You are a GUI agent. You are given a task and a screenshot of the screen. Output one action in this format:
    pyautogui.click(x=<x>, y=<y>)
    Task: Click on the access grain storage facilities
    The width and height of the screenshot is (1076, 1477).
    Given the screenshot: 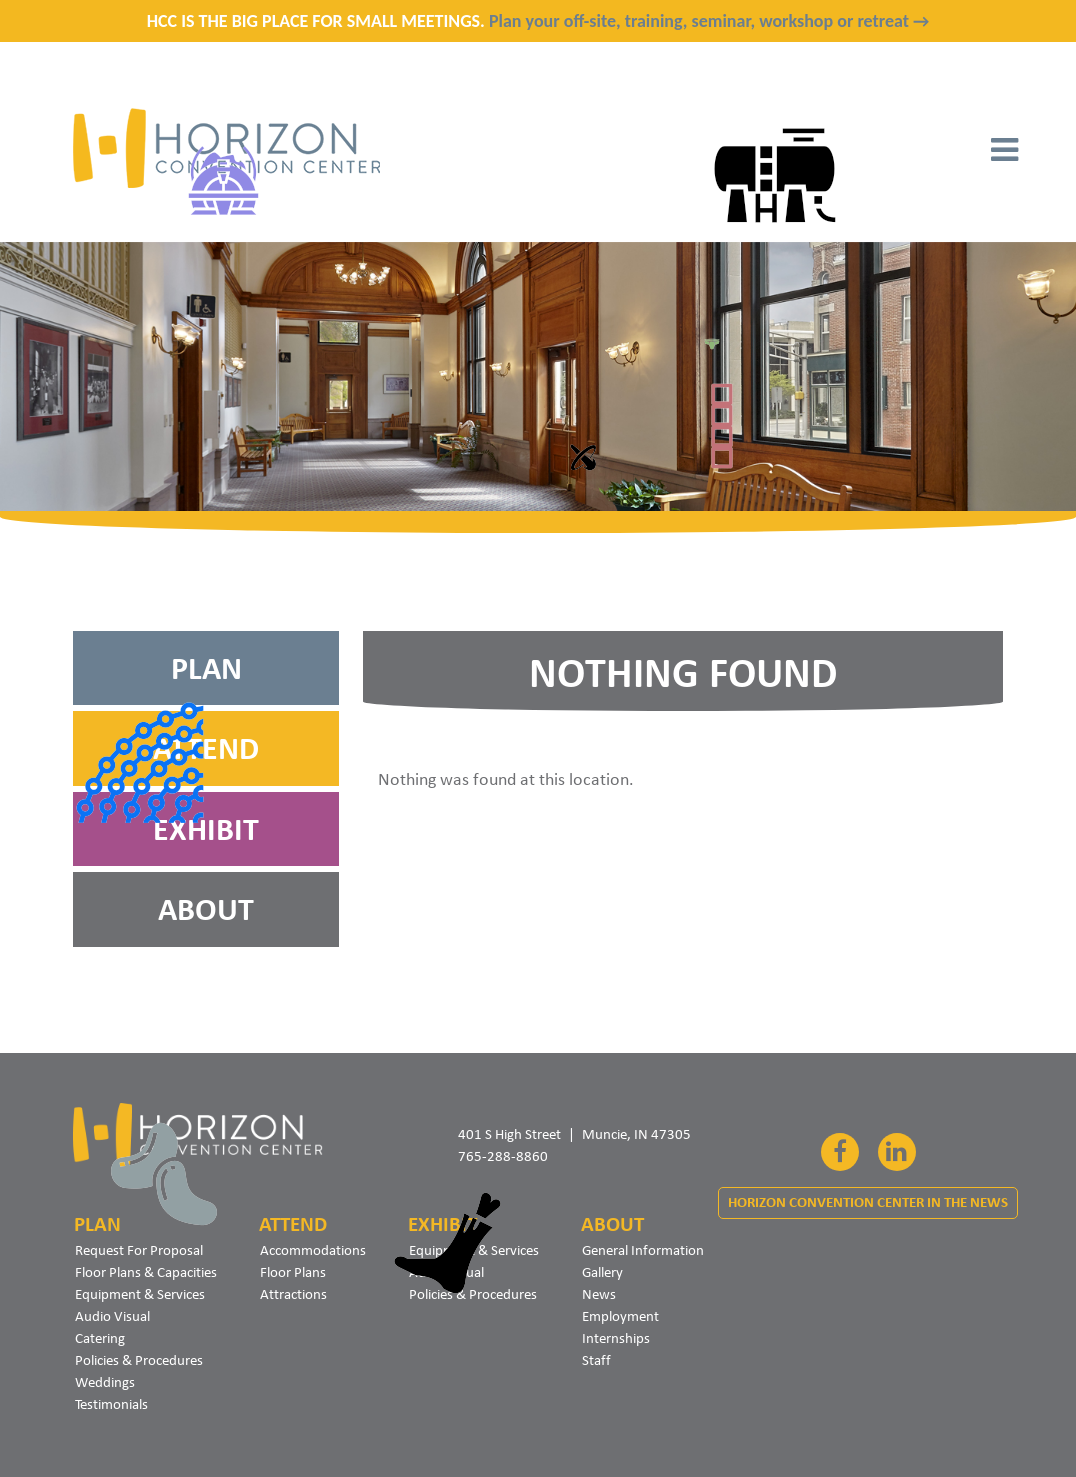 What is the action you would take?
    pyautogui.click(x=223, y=180)
    